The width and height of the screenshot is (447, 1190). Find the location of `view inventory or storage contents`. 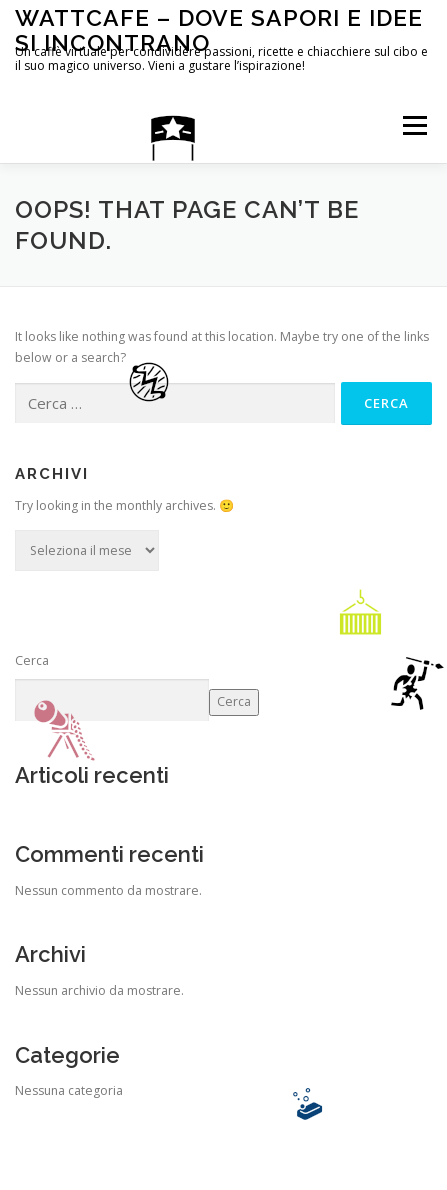

view inventory or storage contents is located at coordinates (360, 612).